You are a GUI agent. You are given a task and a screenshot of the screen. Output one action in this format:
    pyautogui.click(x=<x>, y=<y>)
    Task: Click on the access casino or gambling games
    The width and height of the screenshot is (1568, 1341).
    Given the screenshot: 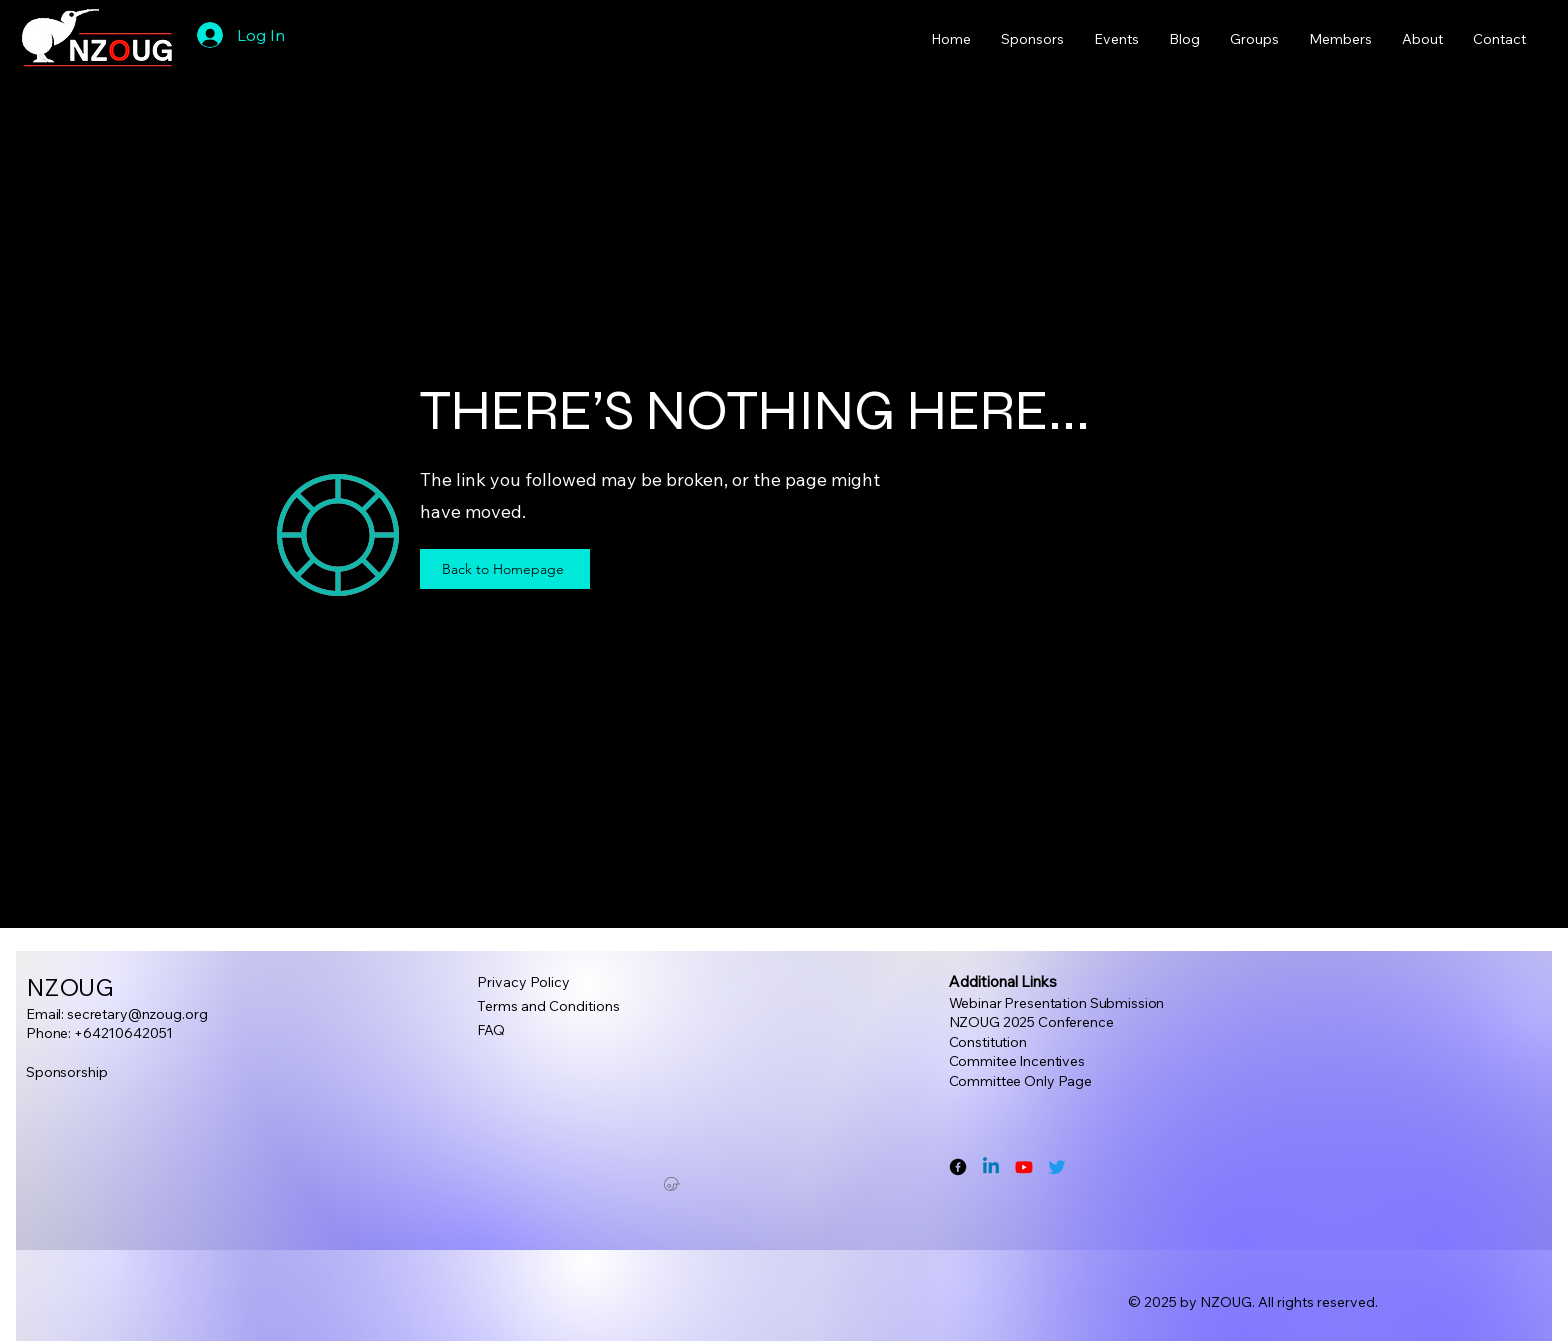 What is the action you would take?
    pyautogui.click(x=338, y=535)
    